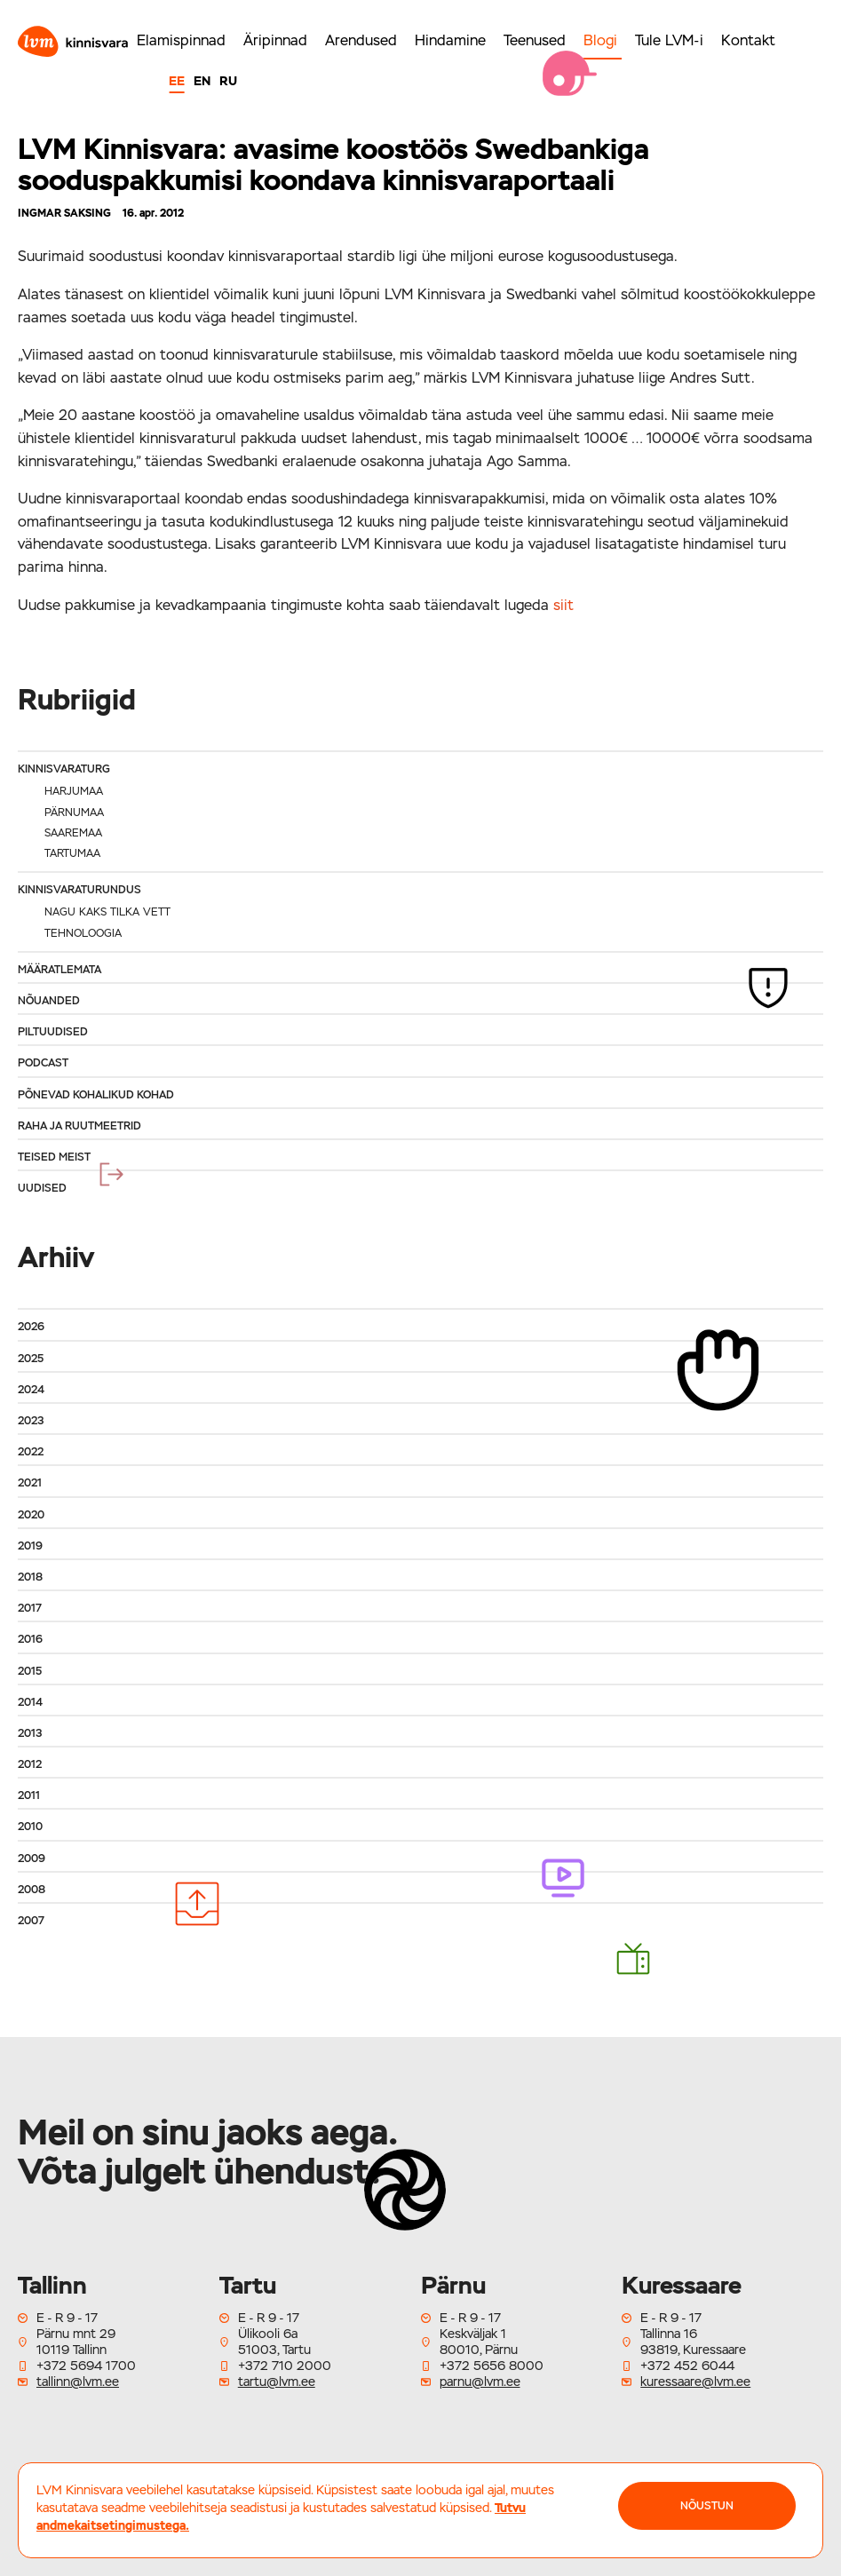 The height and width of the screenshot is (2576, 841). What do you see at coordinates (633, 1961) in the screenshot?
I see `access TV or video streaming features` at bounding box center [633, 1961].